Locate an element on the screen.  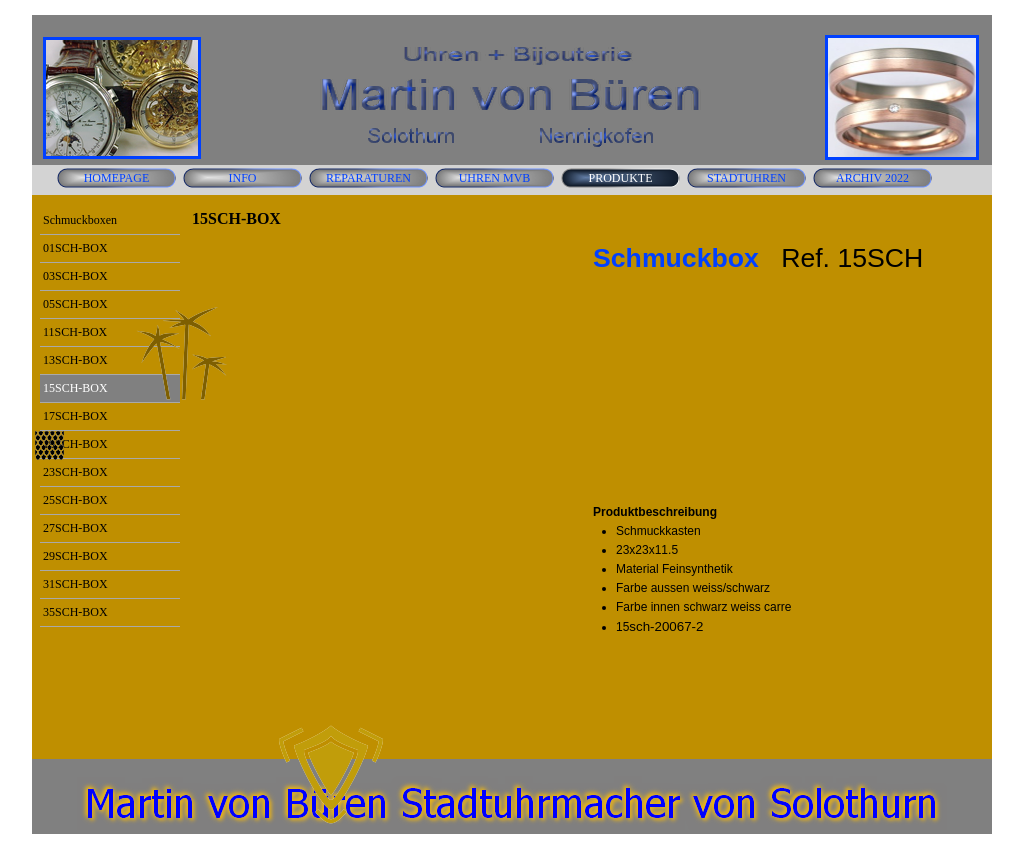
indicates active shield or defense power-up is located at coordinates (331, 771).